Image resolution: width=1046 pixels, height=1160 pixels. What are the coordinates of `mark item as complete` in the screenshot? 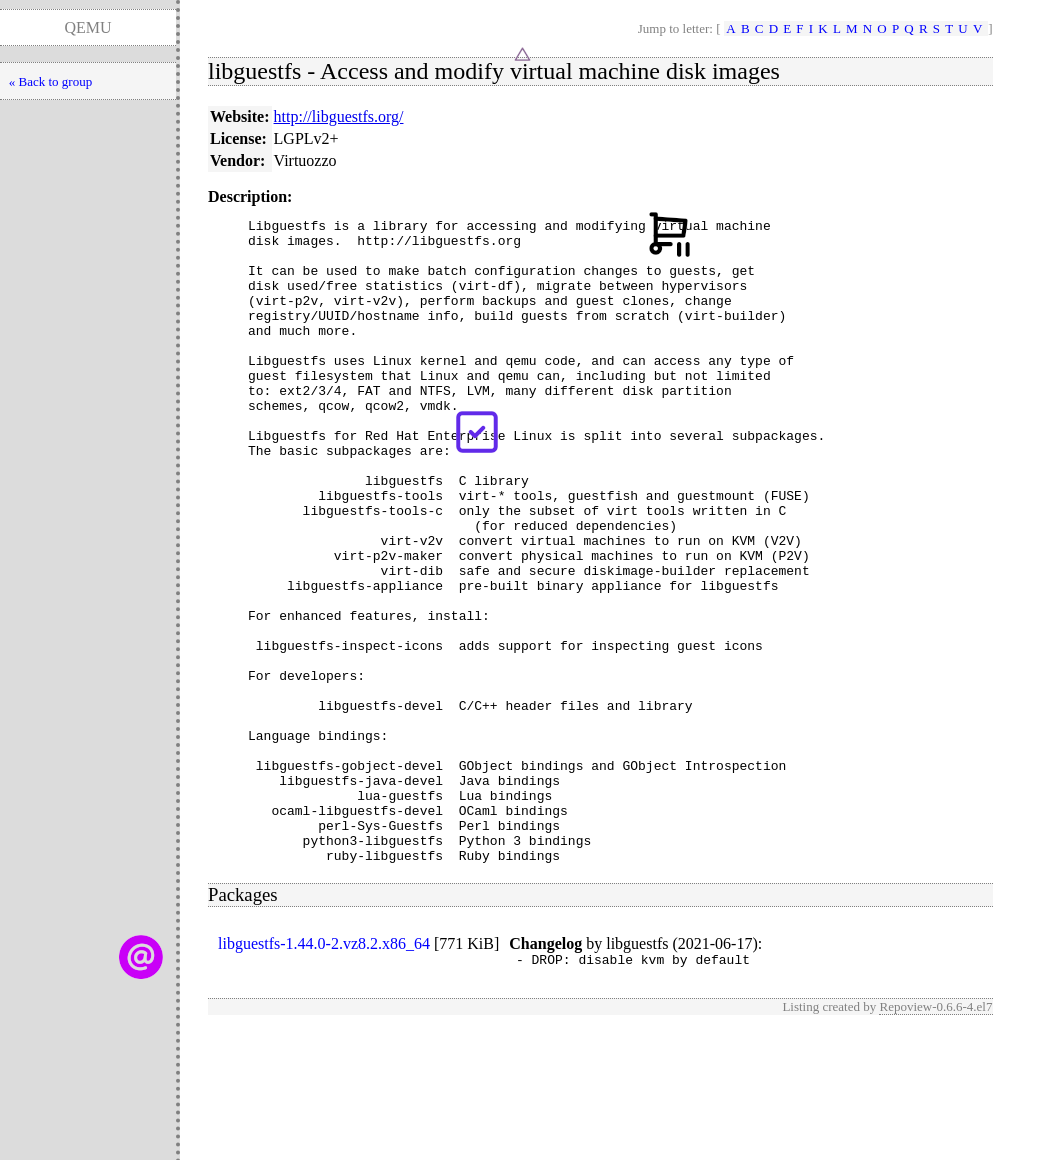 It's located at (477, 432).